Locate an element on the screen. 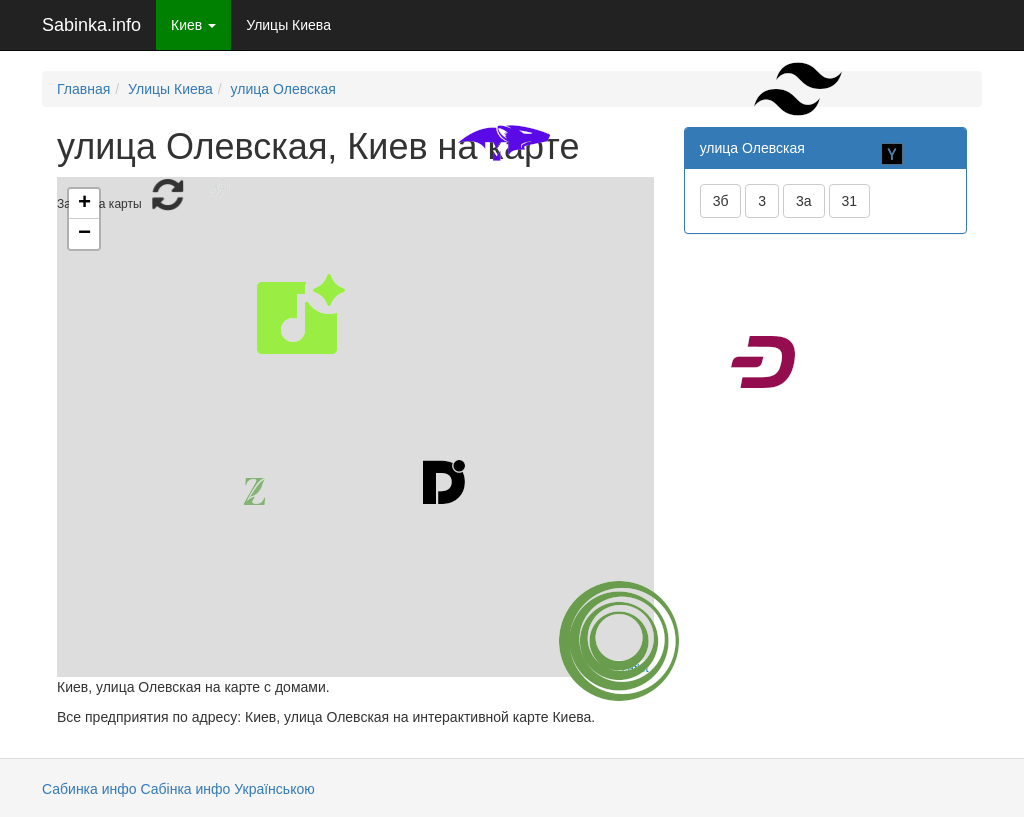 This screenshot has height=817, width=1024. open the Zola website or app is located at coordinates (254, 491).